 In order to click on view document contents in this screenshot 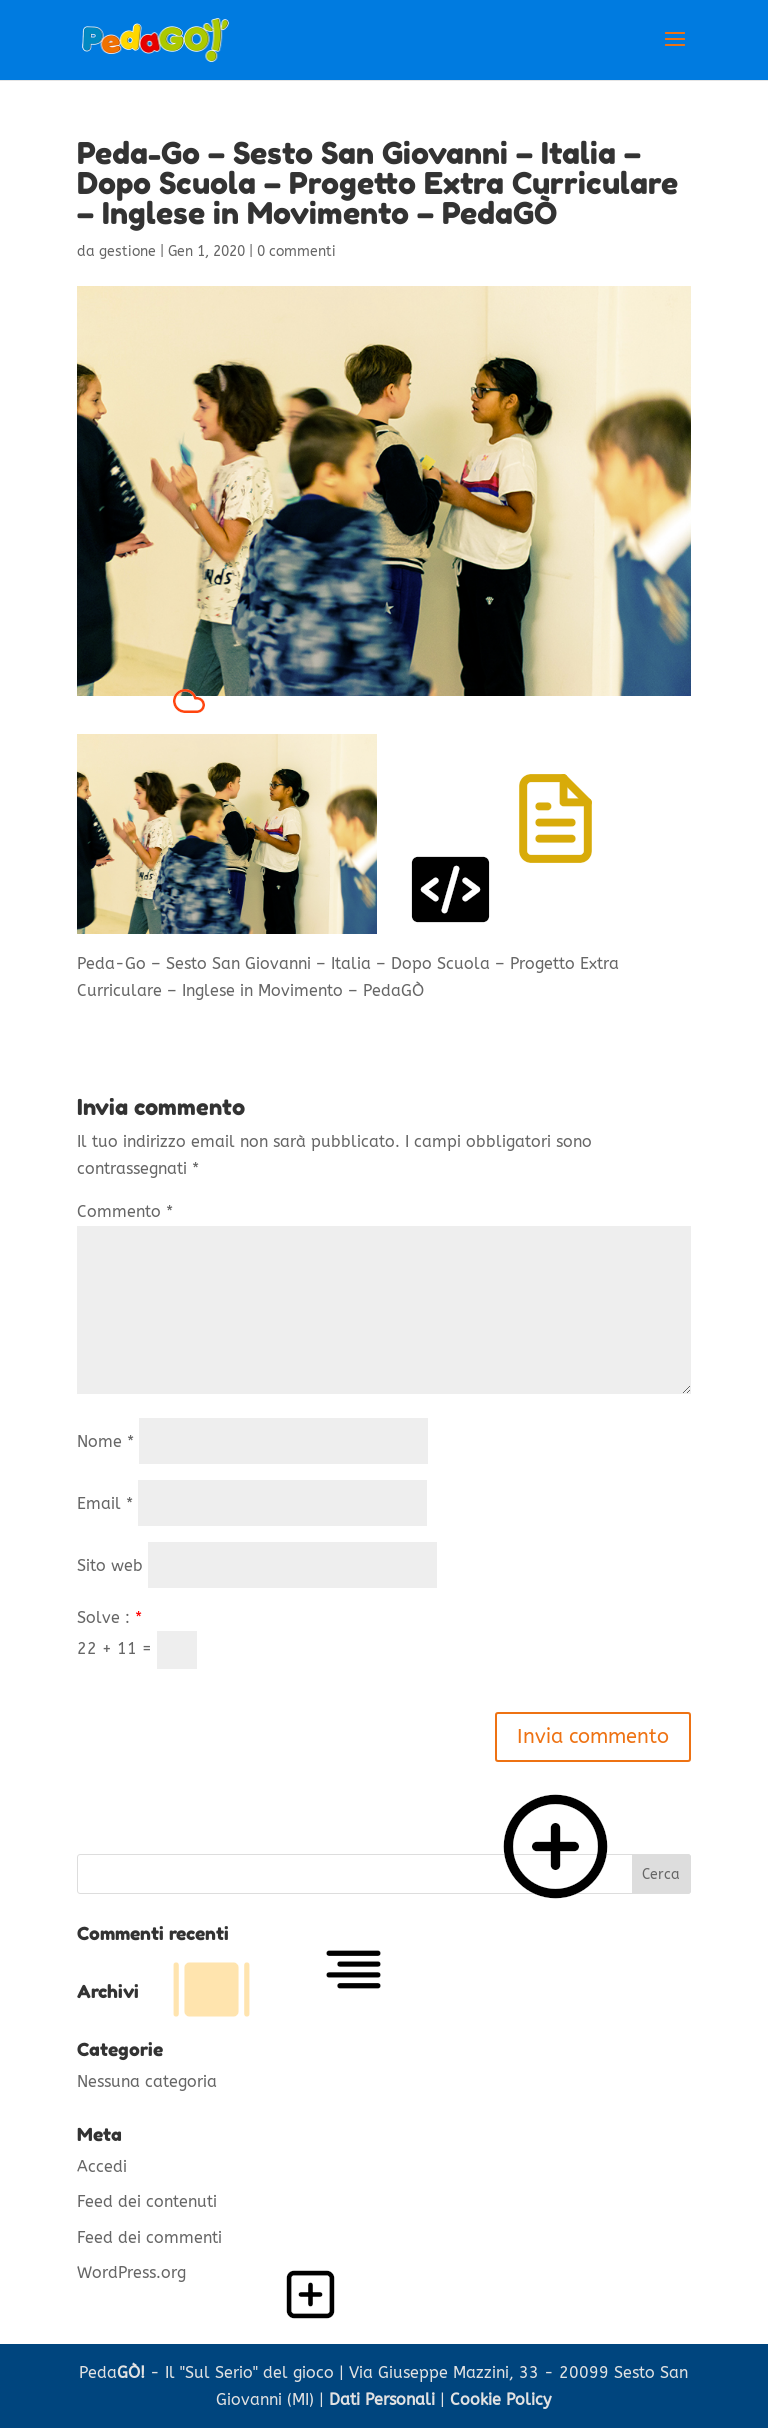, I will do `click(555, 818)`.